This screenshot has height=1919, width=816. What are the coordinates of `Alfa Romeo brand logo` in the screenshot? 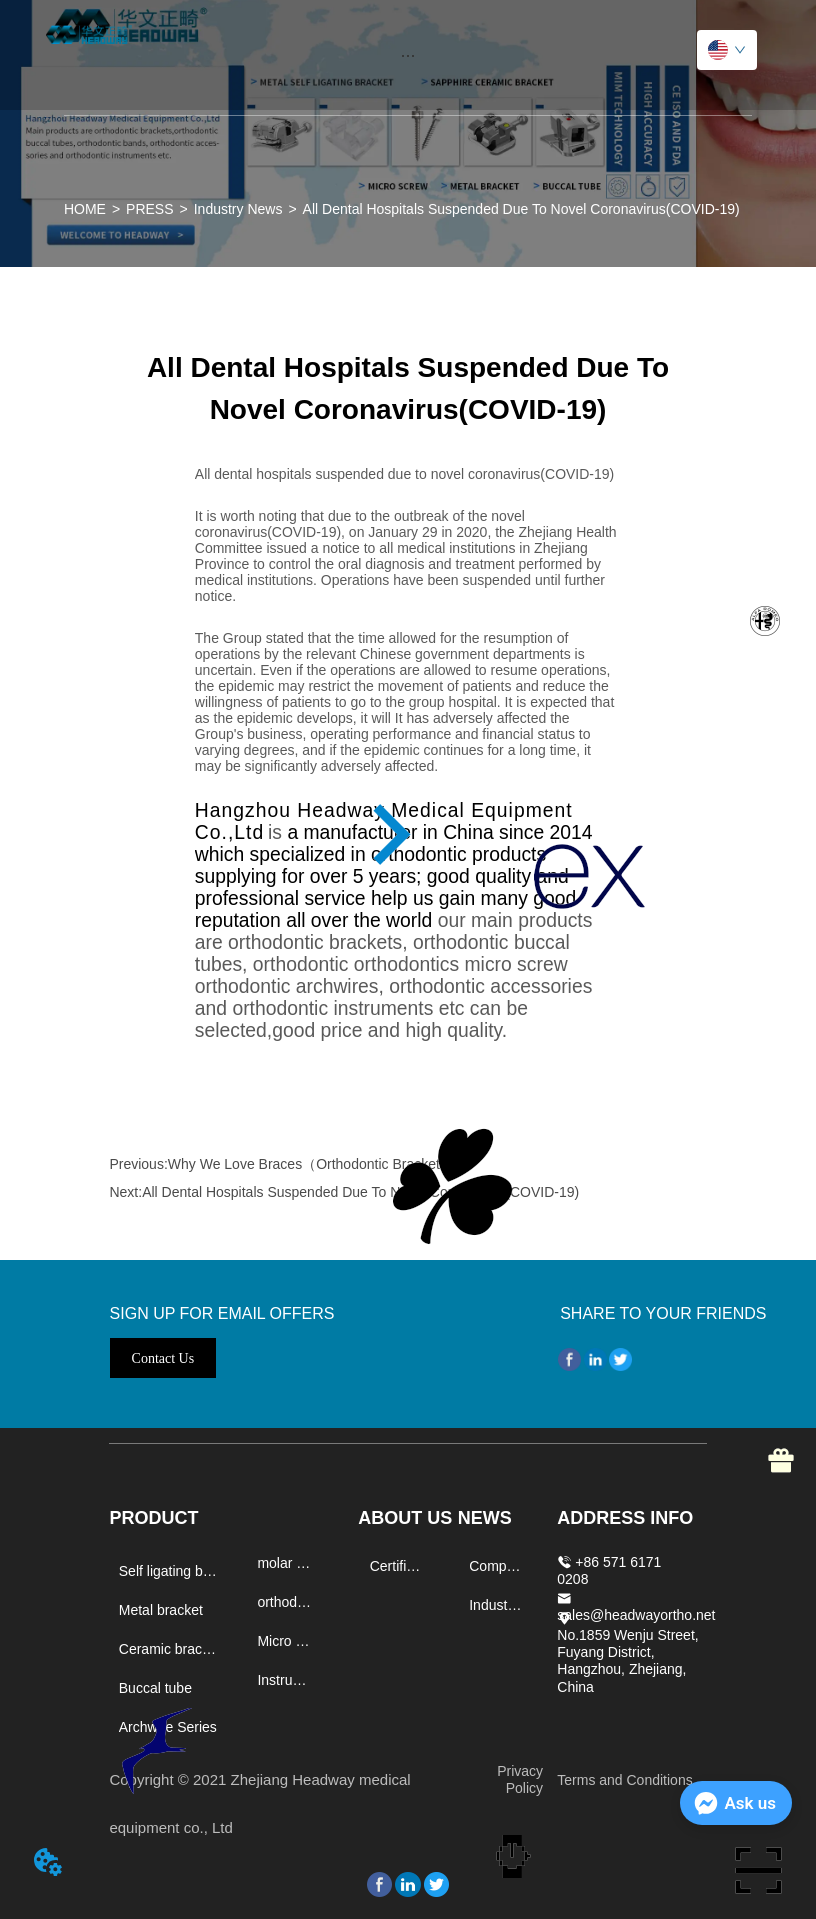 It's located at (765, 621).